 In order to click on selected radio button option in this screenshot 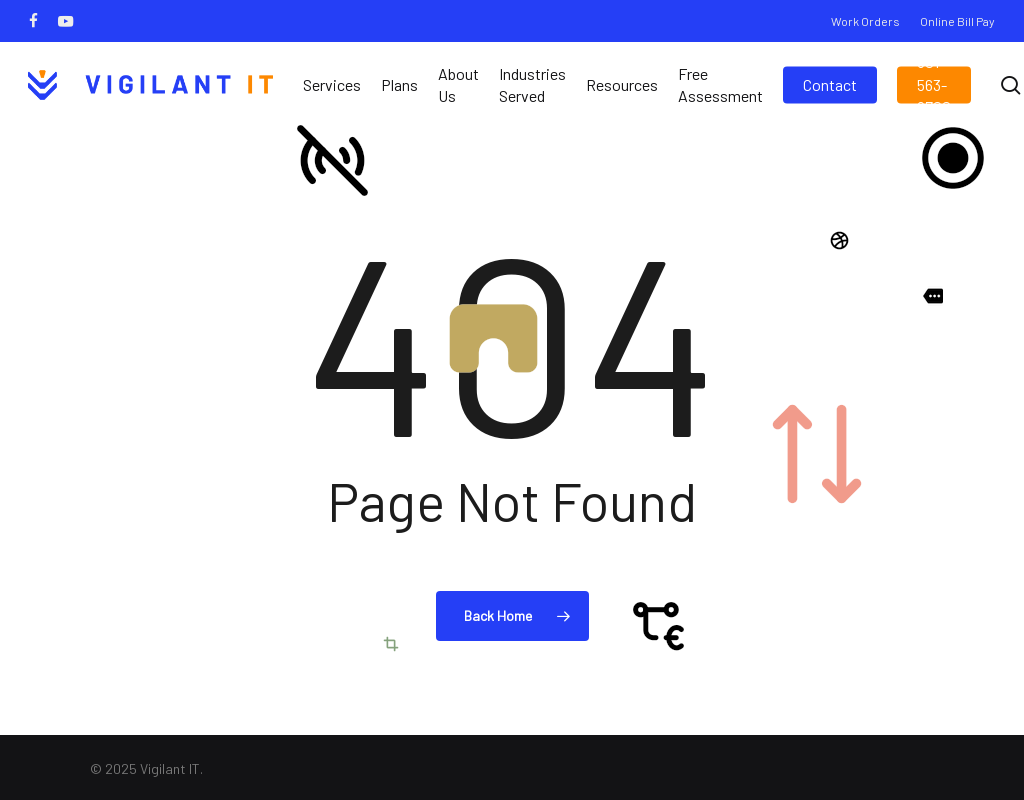, I will do `click(953, 158)`.